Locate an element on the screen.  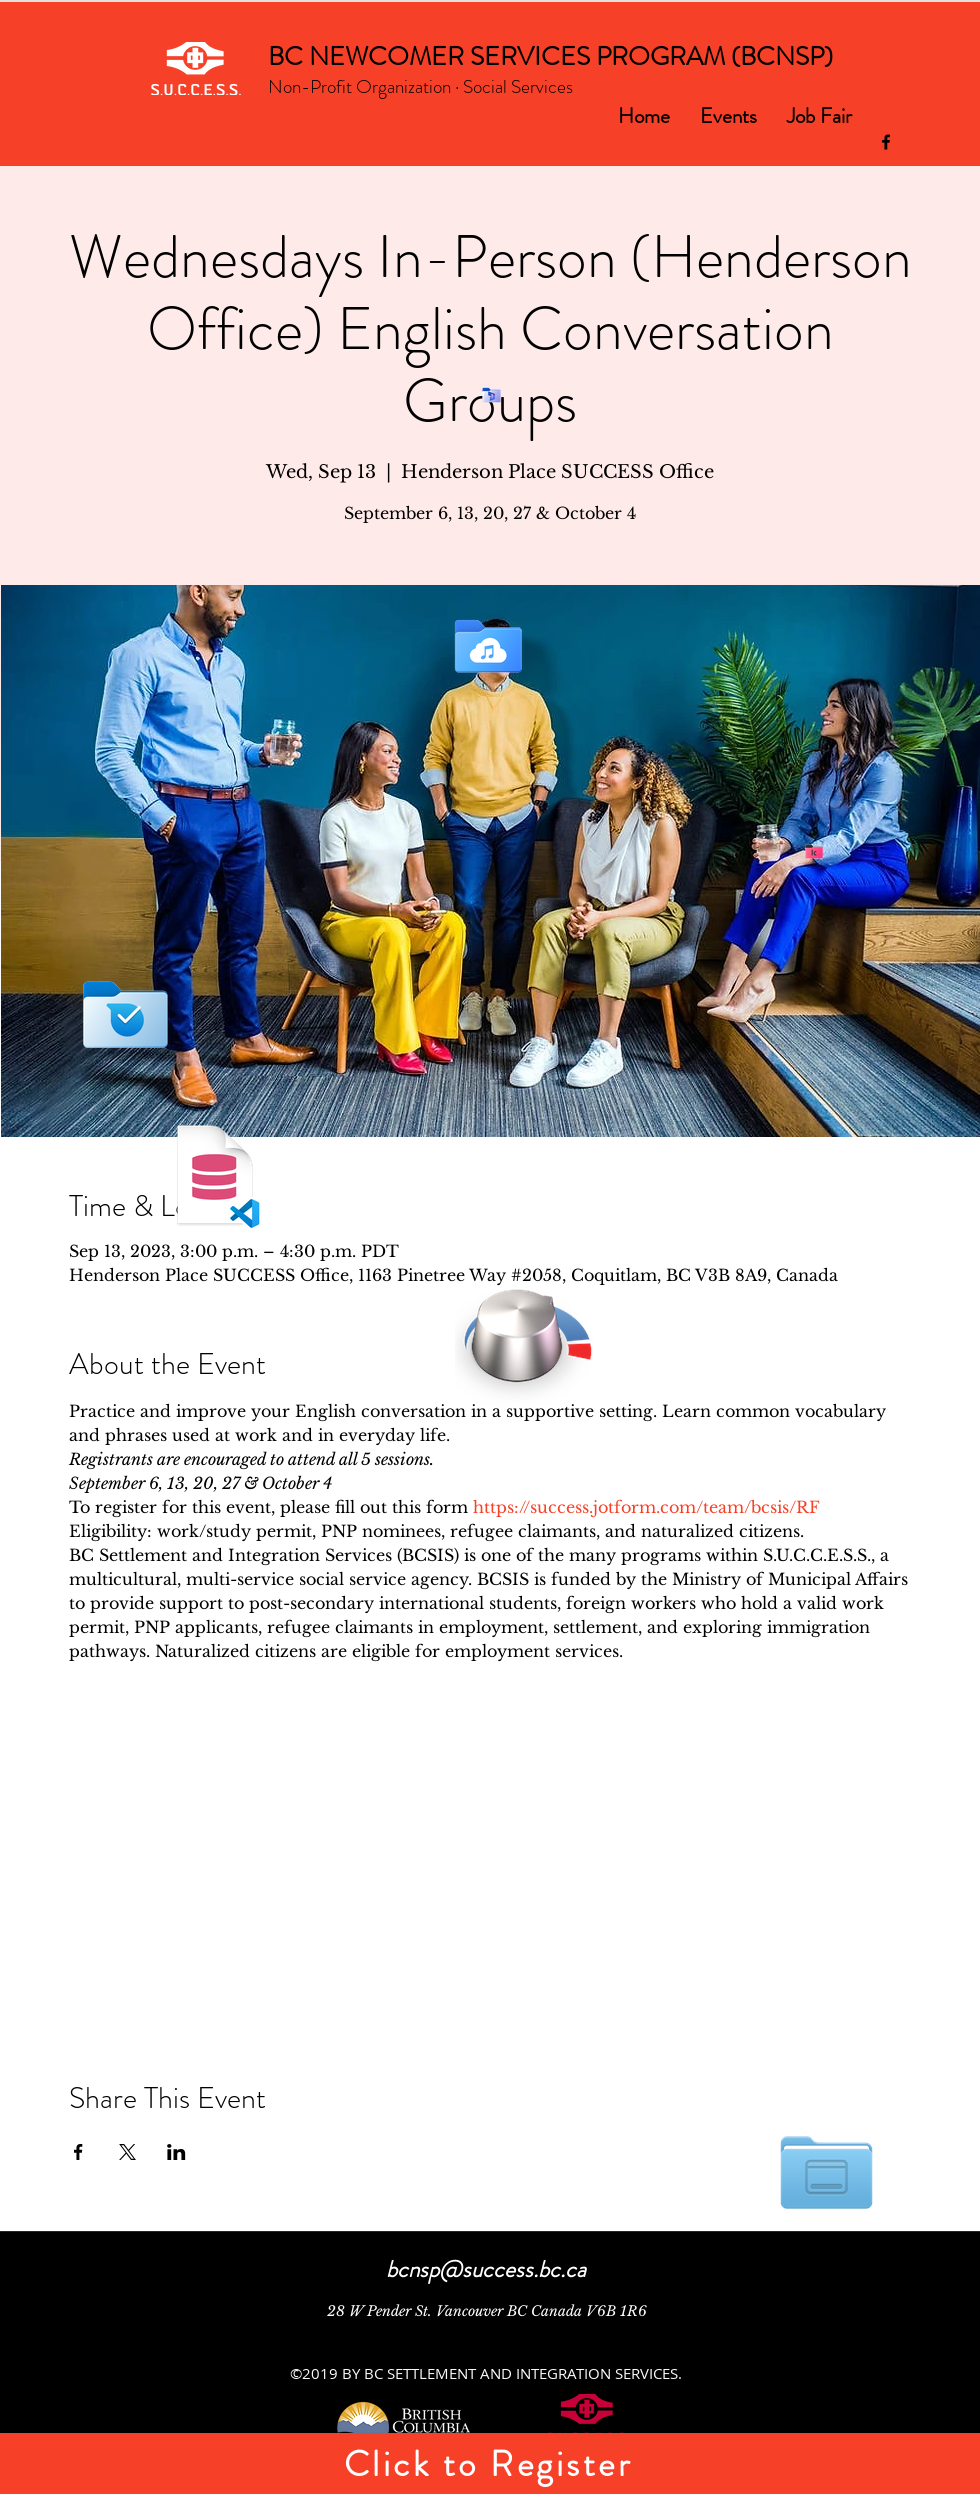
open sql database file in Visual Studio Code is located at coordinates (215, 1177).